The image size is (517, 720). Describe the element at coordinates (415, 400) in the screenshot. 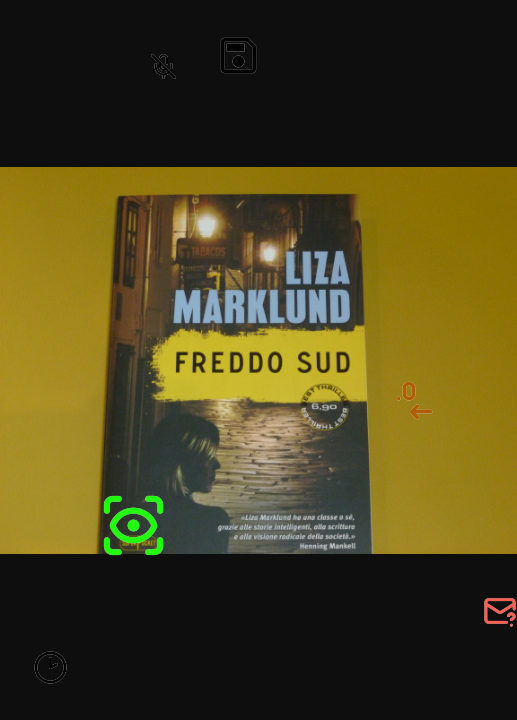

I see `decrease decimal places in number formatting` at that location.